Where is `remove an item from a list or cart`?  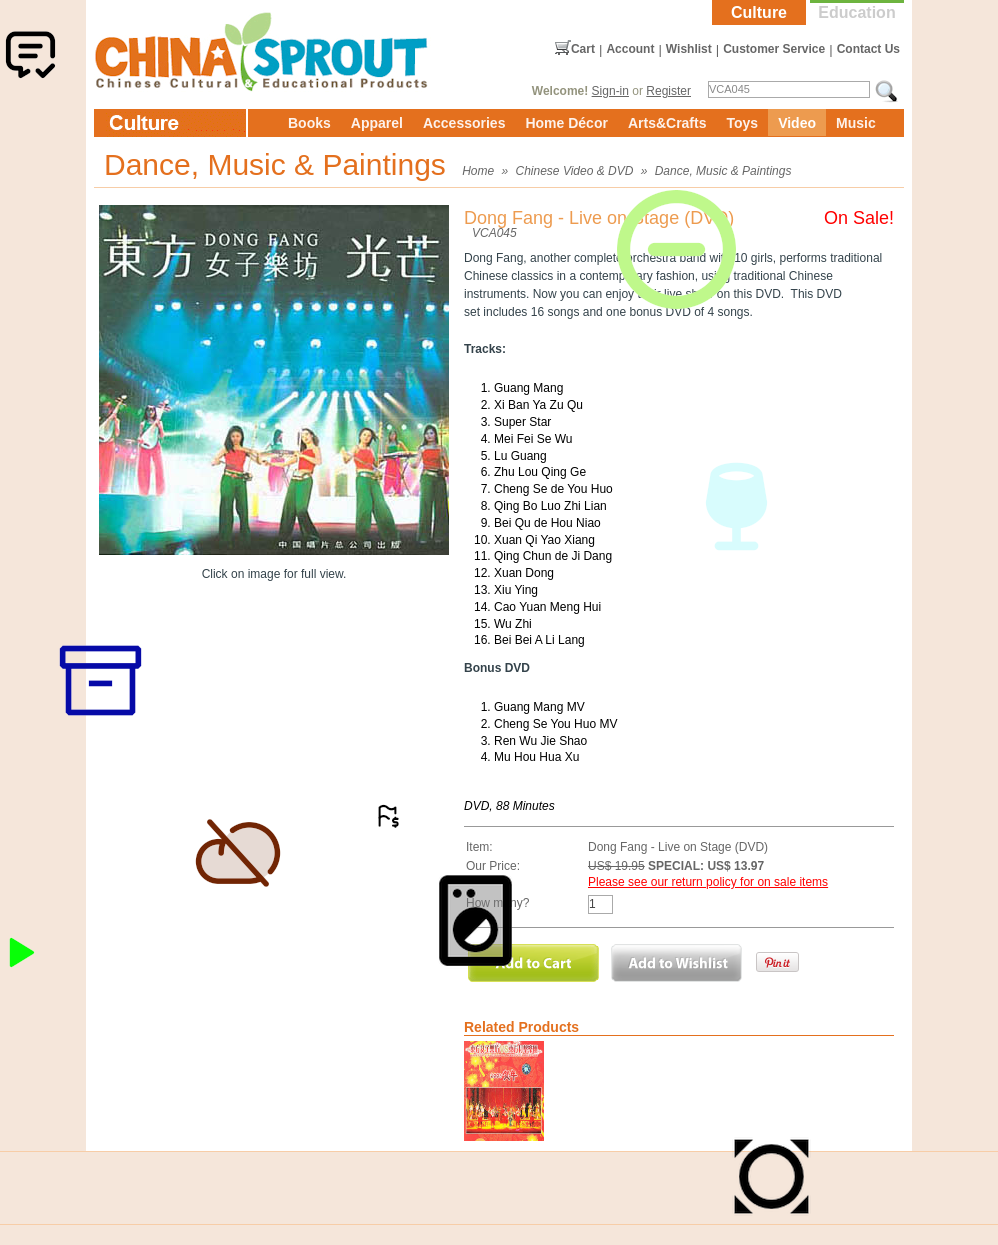
remove an item from a list or cart is located at coordinates (676, 249).